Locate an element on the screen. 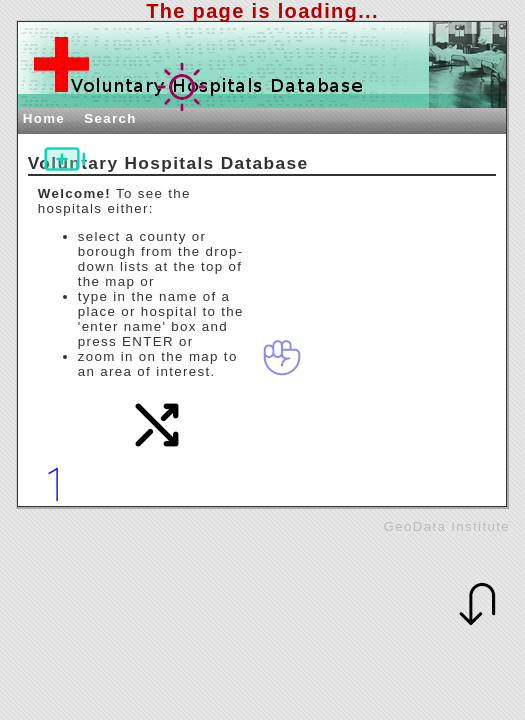  indicates first place or top ranking is located at coordinates (55, 484).